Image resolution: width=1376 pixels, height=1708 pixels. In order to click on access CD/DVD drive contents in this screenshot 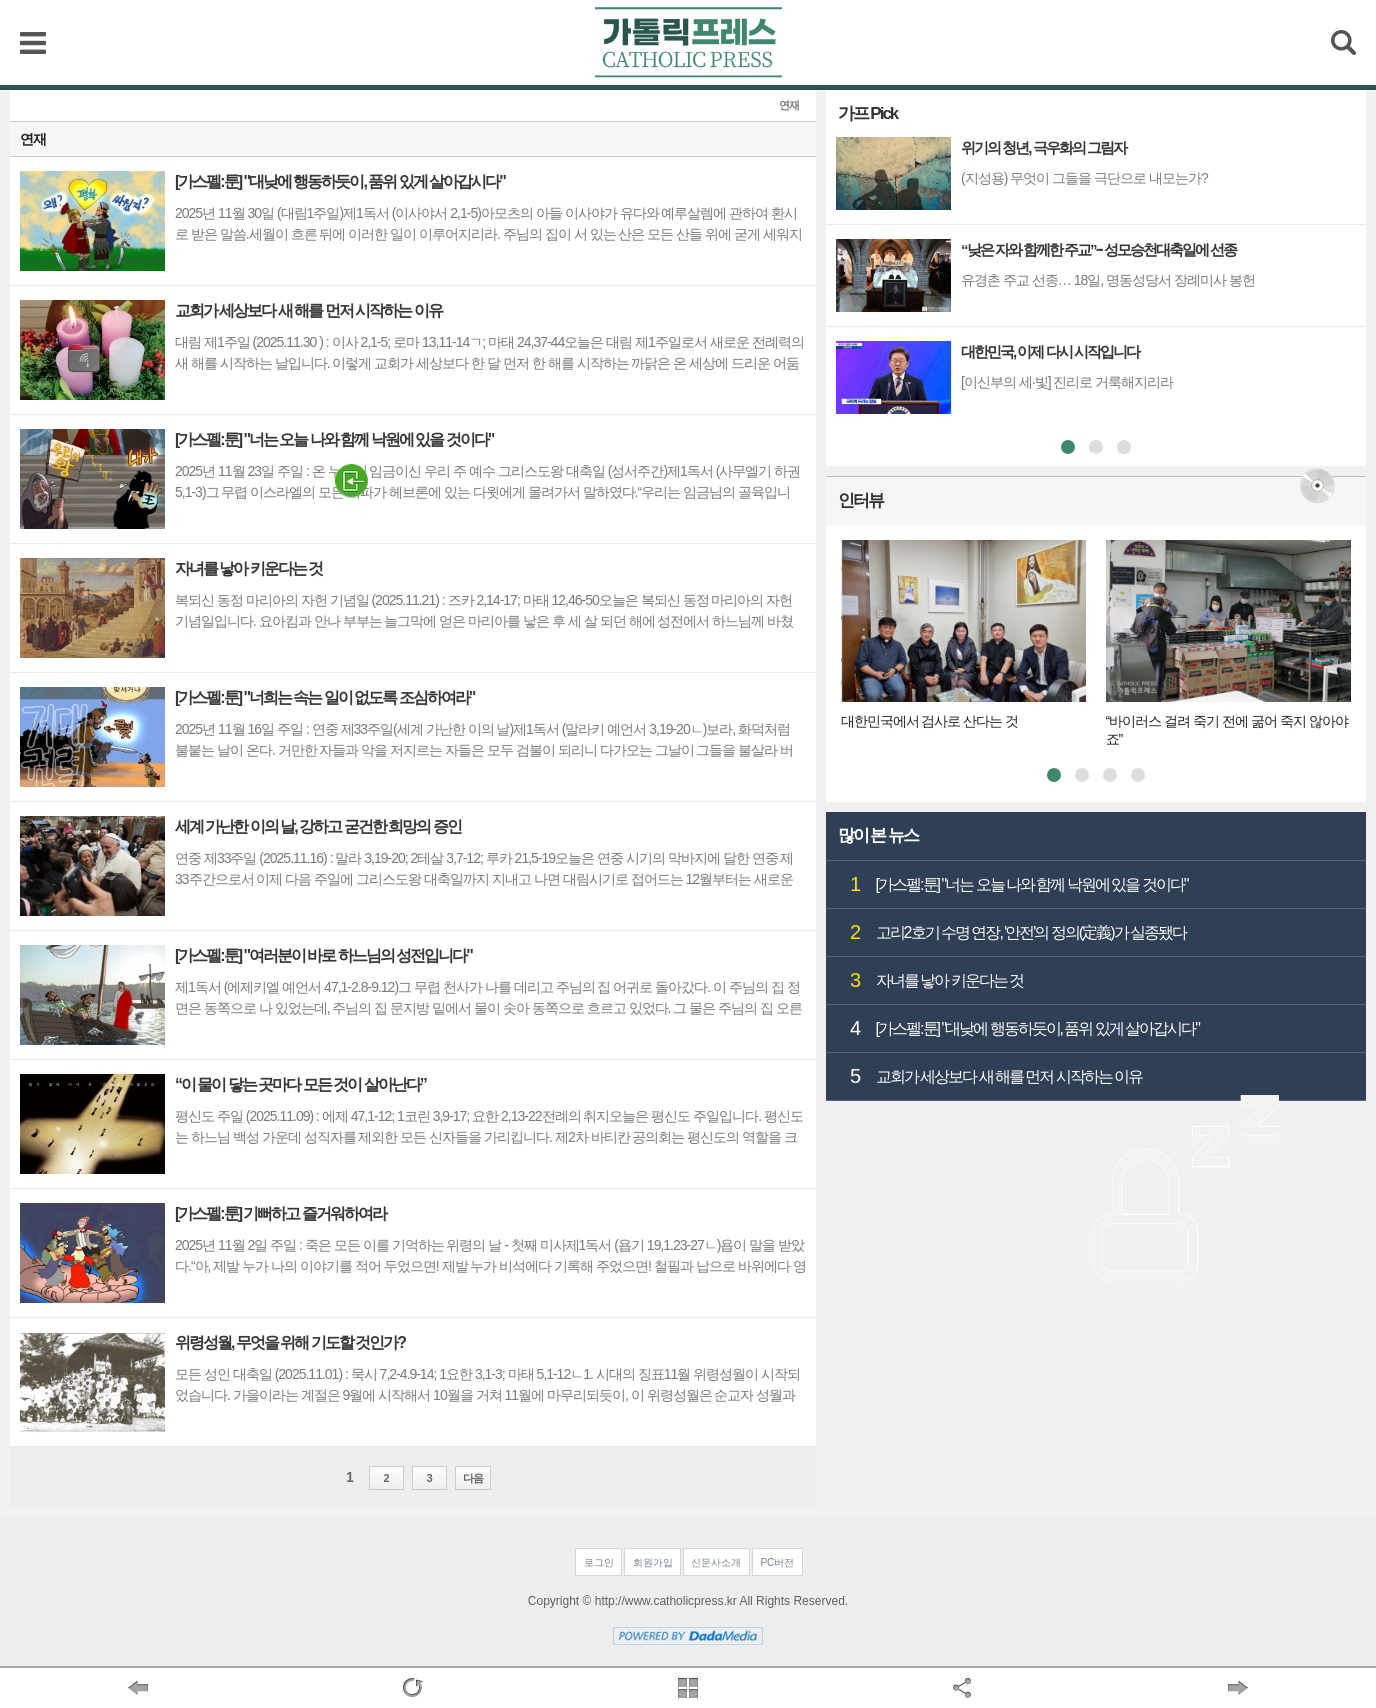, I will do `click(1317, 485)`.